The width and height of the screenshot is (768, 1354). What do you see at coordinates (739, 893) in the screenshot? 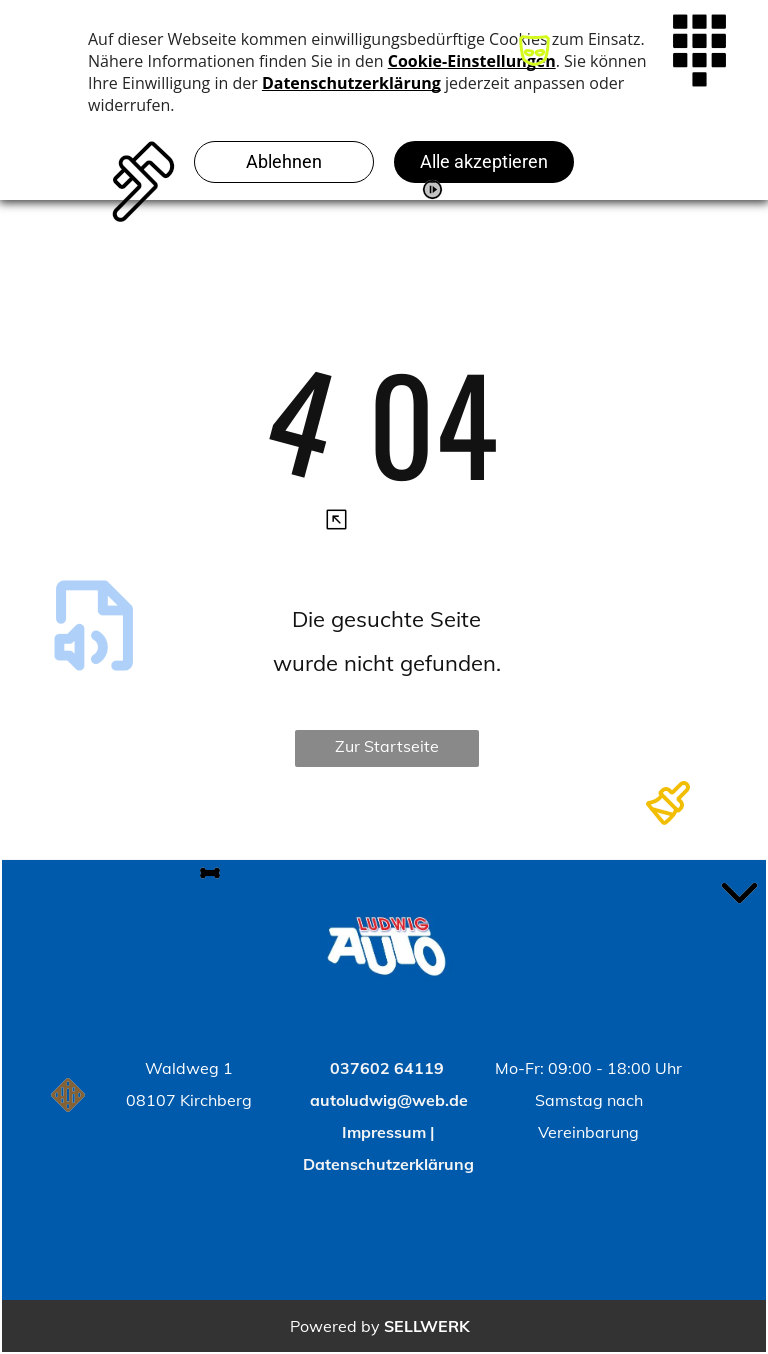
I see `expand a dropdown menu or collapsible section` at bounding box center [739, 893].